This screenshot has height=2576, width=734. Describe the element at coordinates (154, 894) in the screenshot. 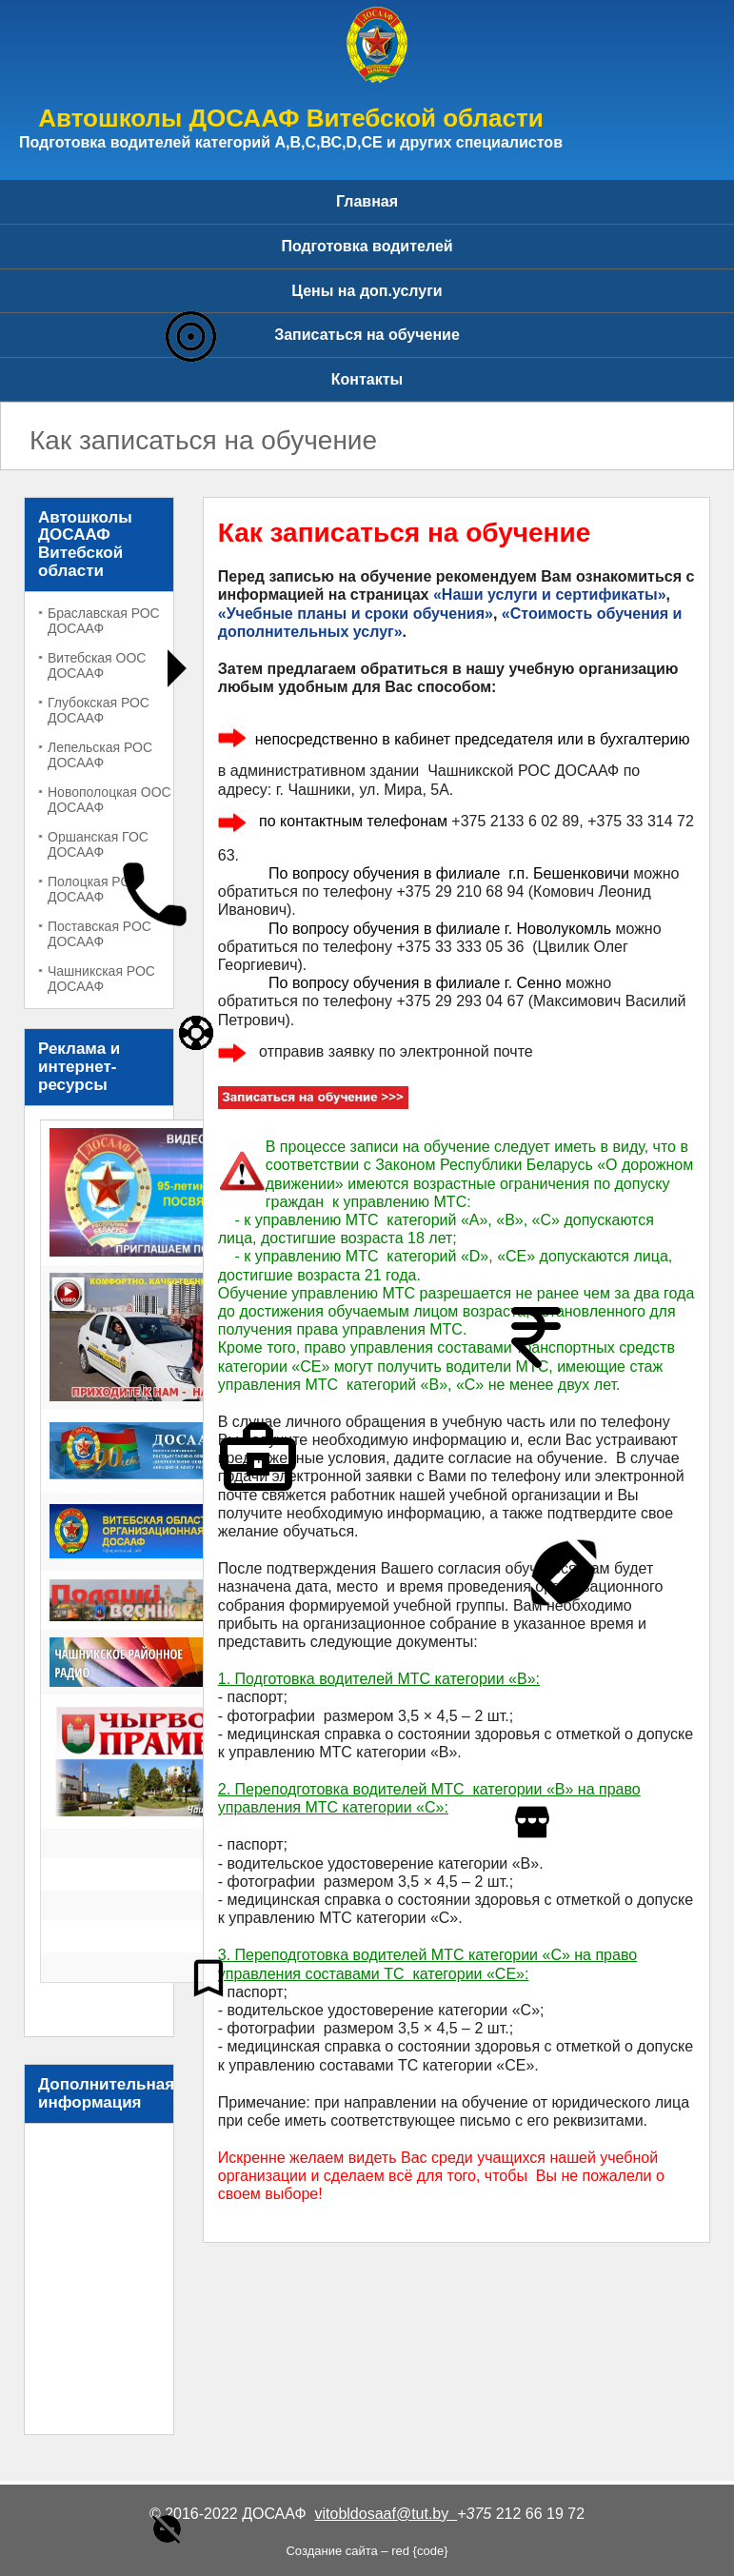

I see `make a phone call` at that location.